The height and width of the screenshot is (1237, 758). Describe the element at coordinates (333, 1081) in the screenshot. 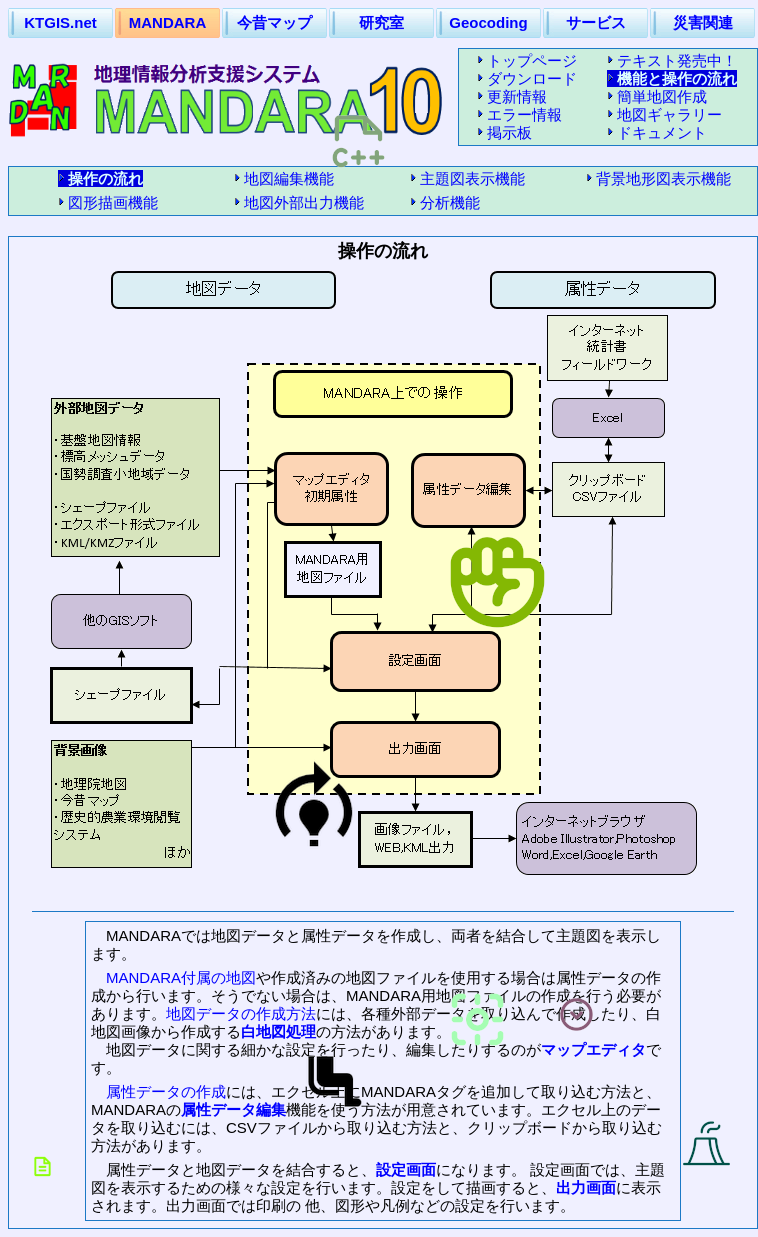

I see `standard legroom seat selection` at that location.